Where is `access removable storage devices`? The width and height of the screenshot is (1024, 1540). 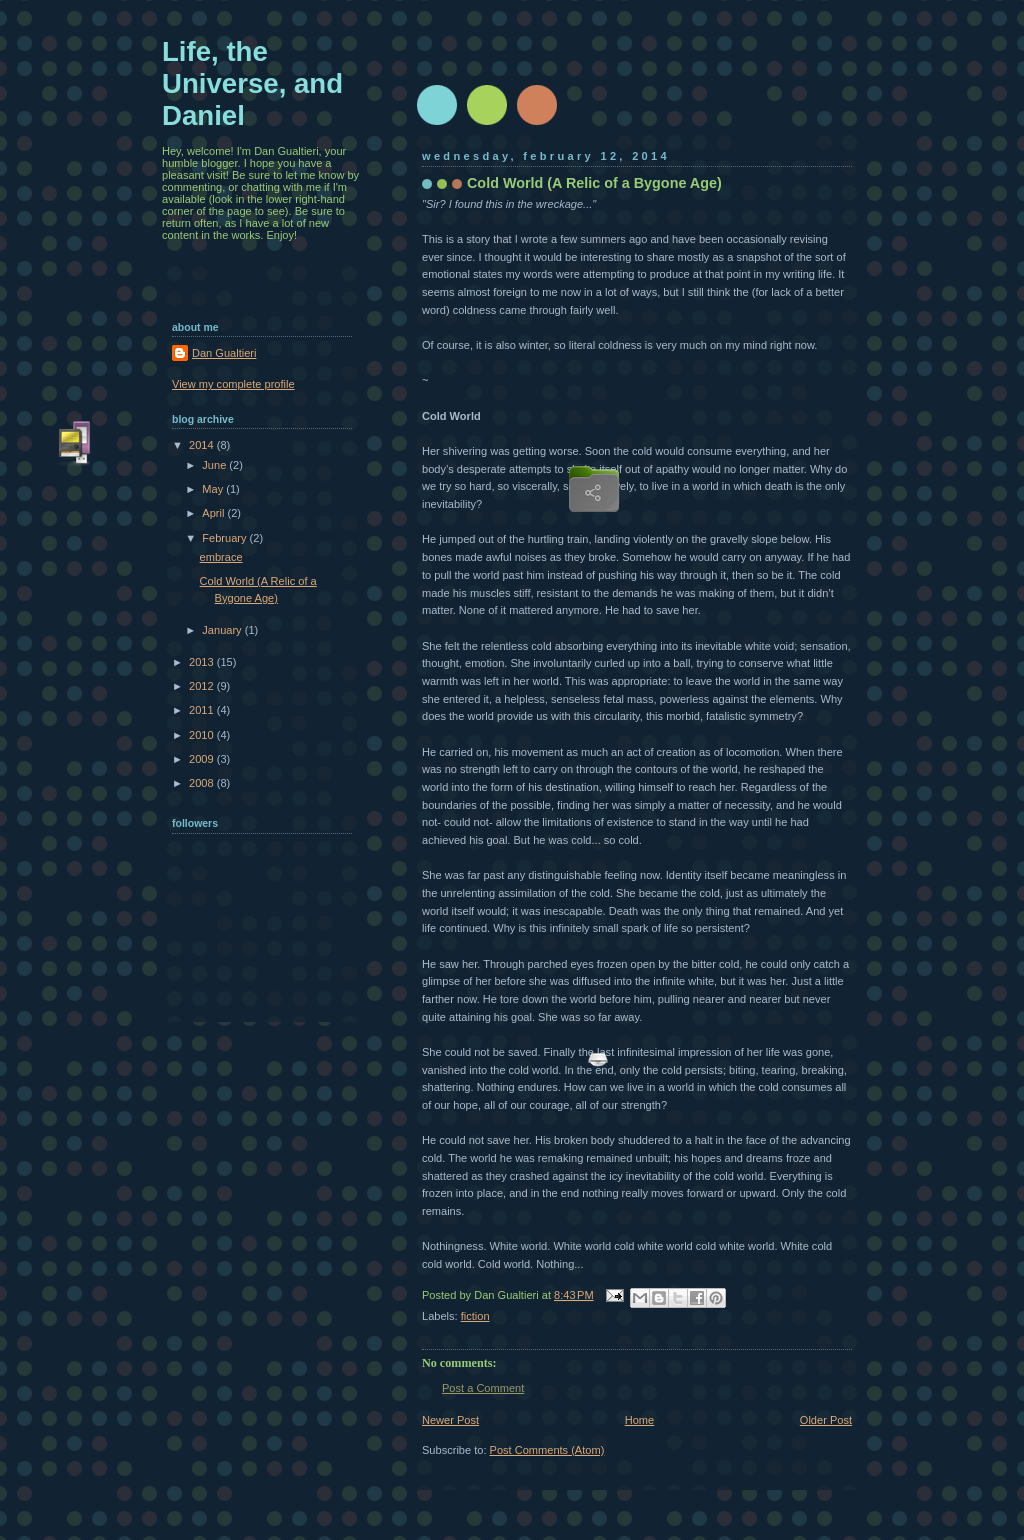 access removable storage devices is located at coordinates (76, 444).